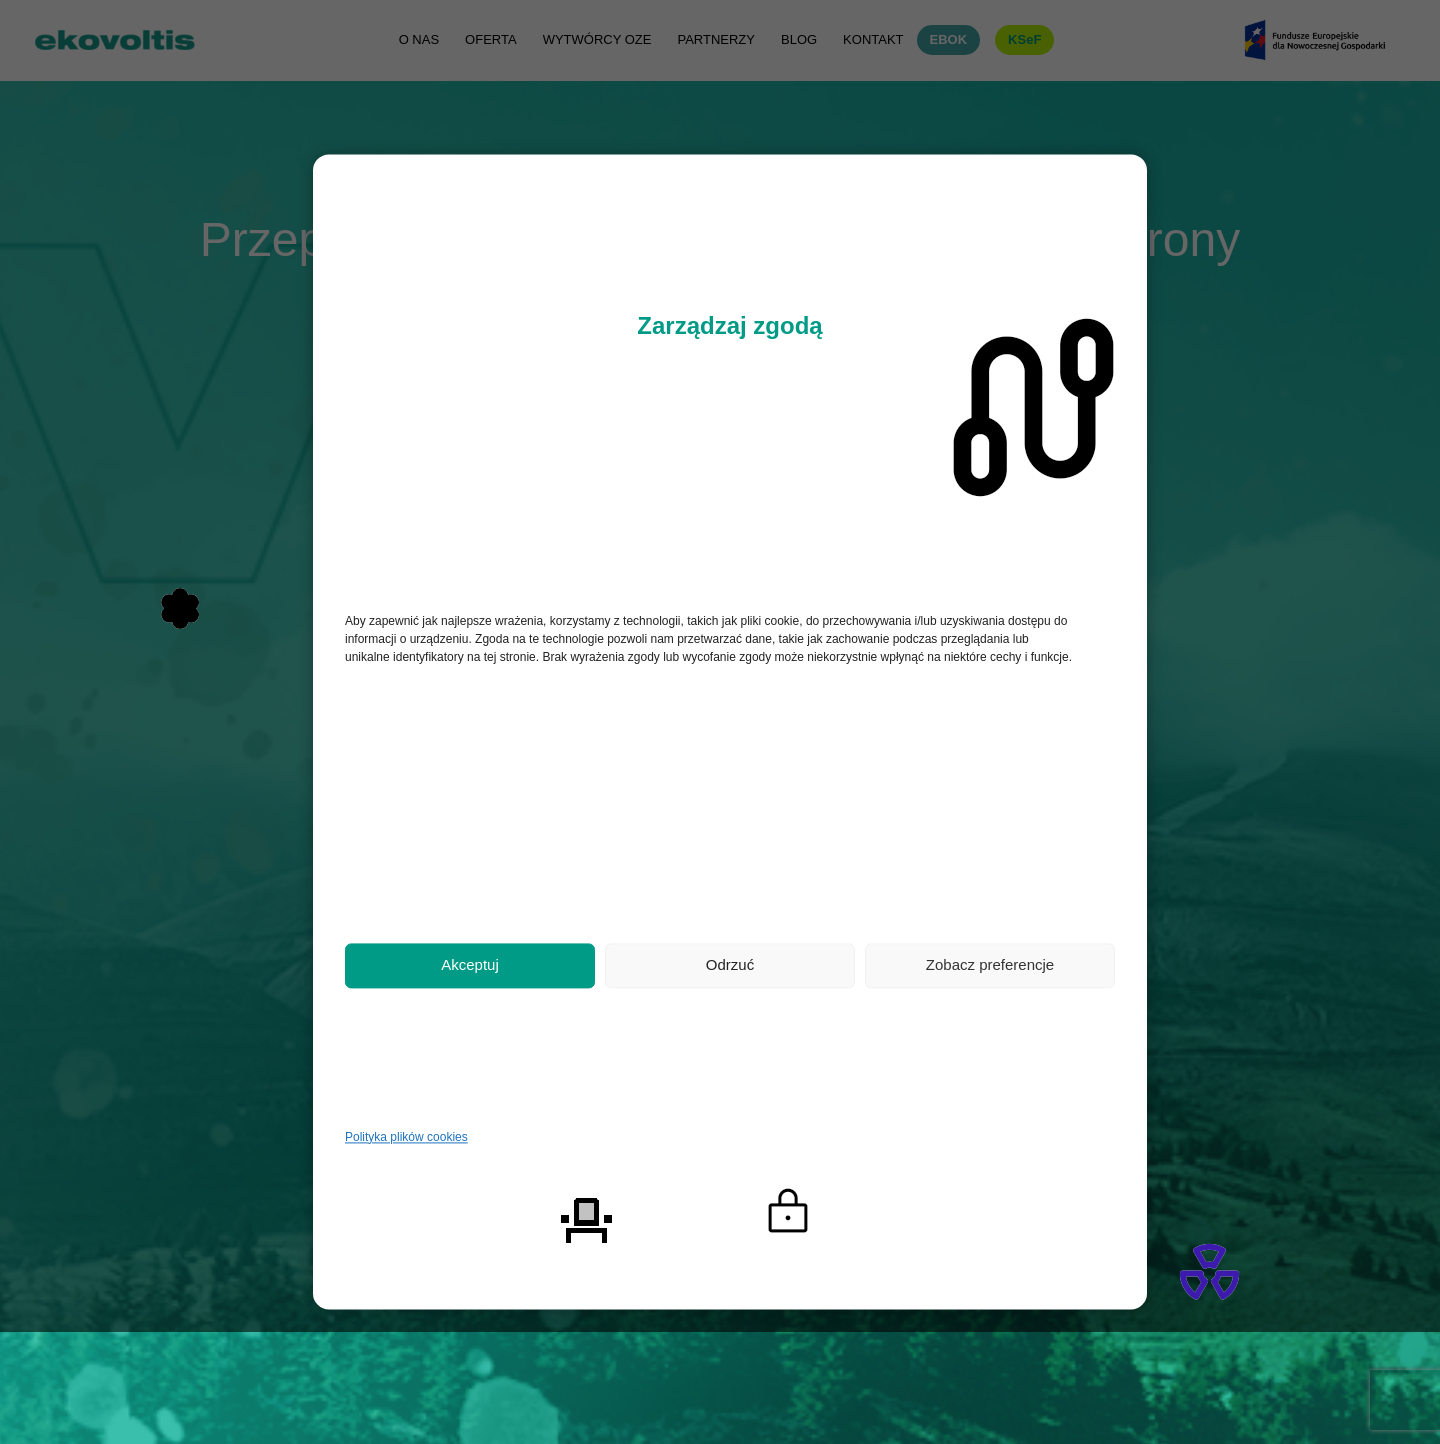 This screenshot has height=1444, width=1440. Describe the element at coordinates (586, 1220) in the screenshot. I see `view or select your seat assignment` at that location.